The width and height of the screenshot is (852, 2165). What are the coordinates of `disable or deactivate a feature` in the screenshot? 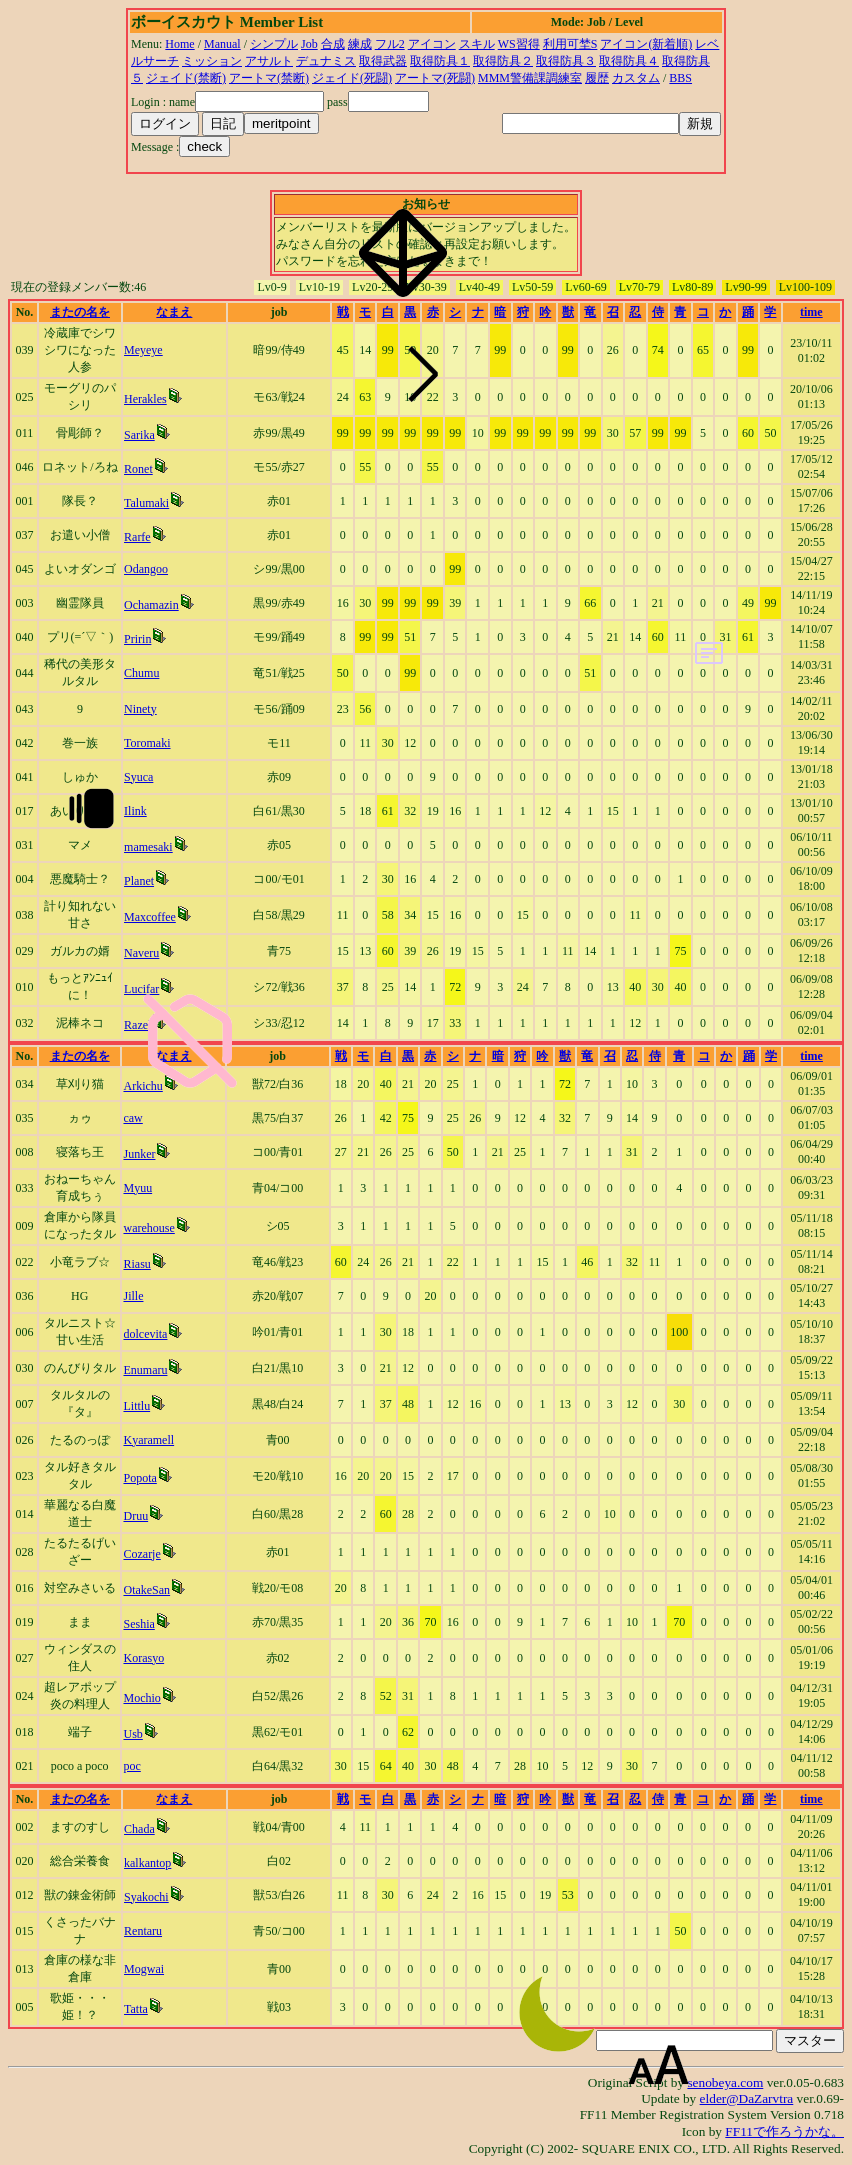 It's located at (190, 1041).